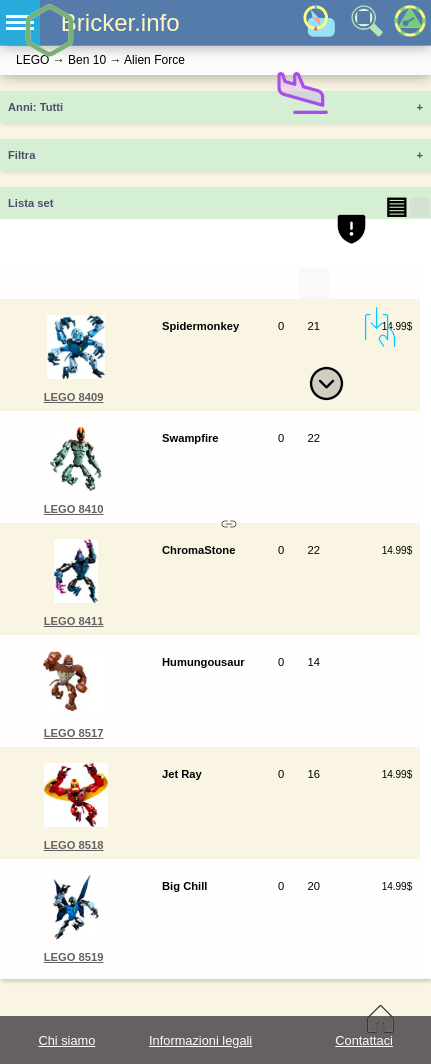 This screenshot has height=1064, width=431. Describe the element at coordinates (326, 383) in the screenshot. I see `expand dropdown menu or content` at that location.